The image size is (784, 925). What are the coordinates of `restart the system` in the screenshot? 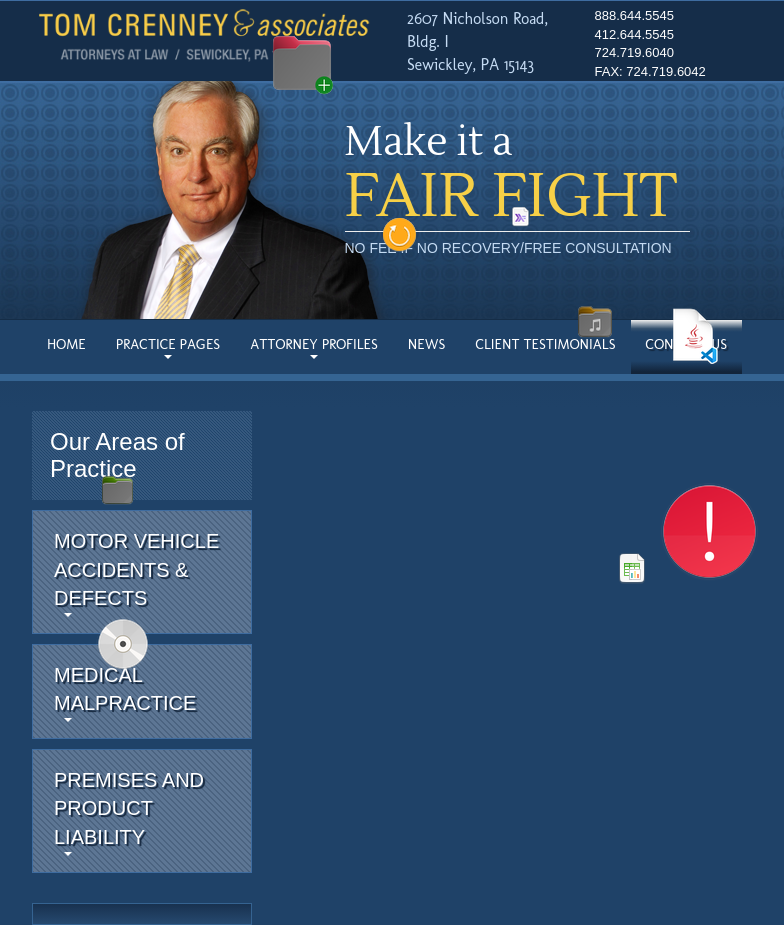 It's located at (400, 235).